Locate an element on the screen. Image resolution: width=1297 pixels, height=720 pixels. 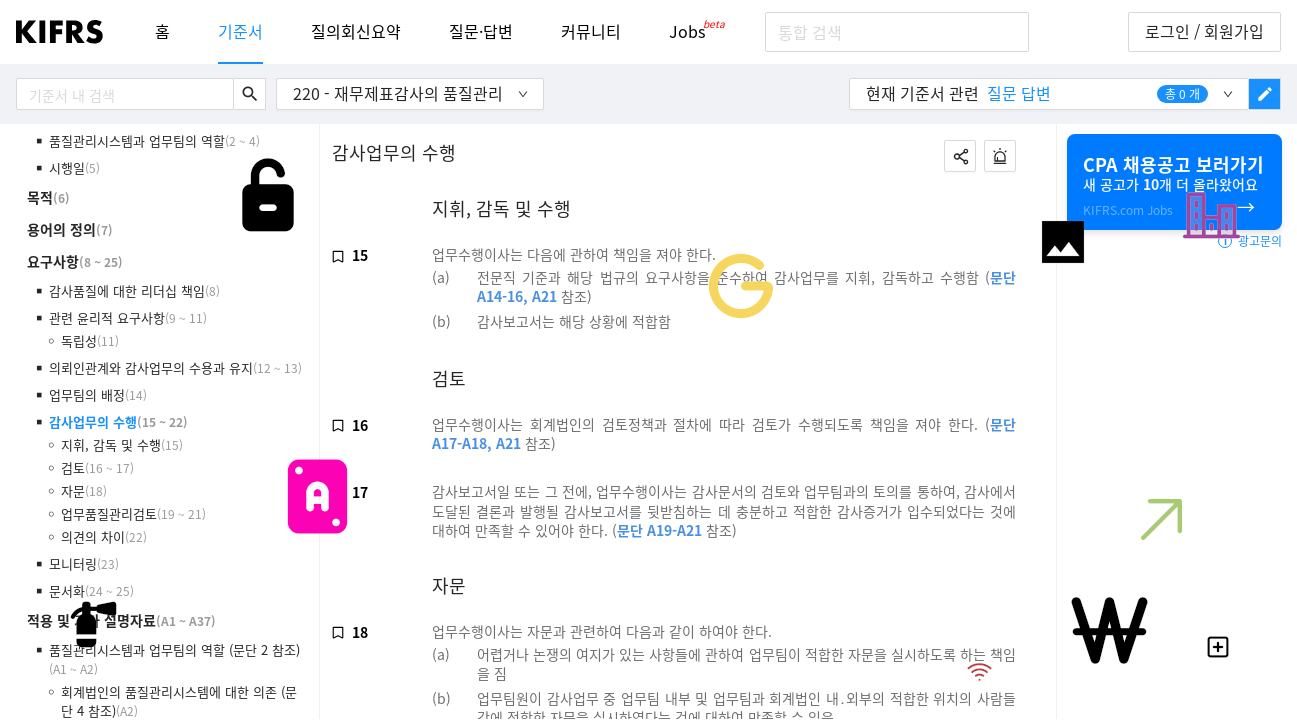
indicates items starting with the letter G is located at coordinates (741, 286).